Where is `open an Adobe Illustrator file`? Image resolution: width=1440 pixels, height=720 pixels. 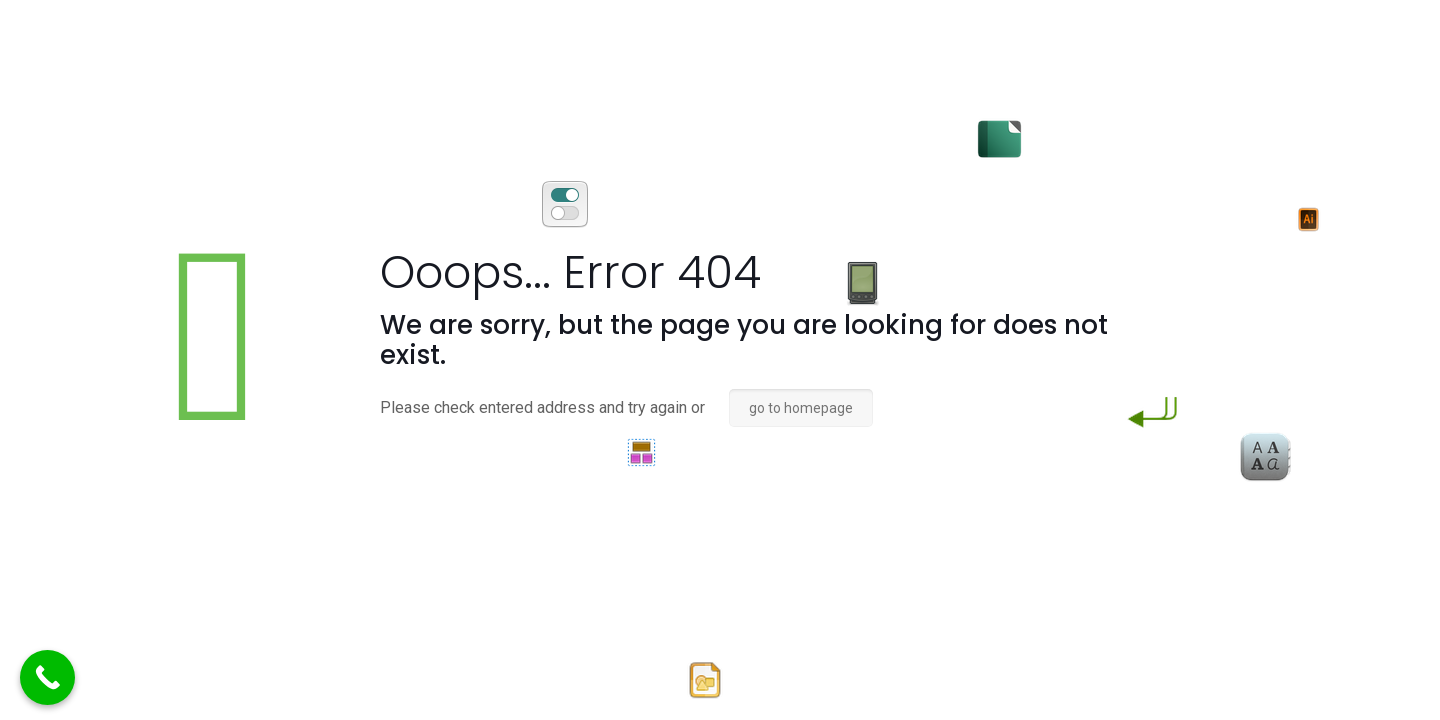 open an Adobe Illustrator file is located at coordinates (1308, 219).